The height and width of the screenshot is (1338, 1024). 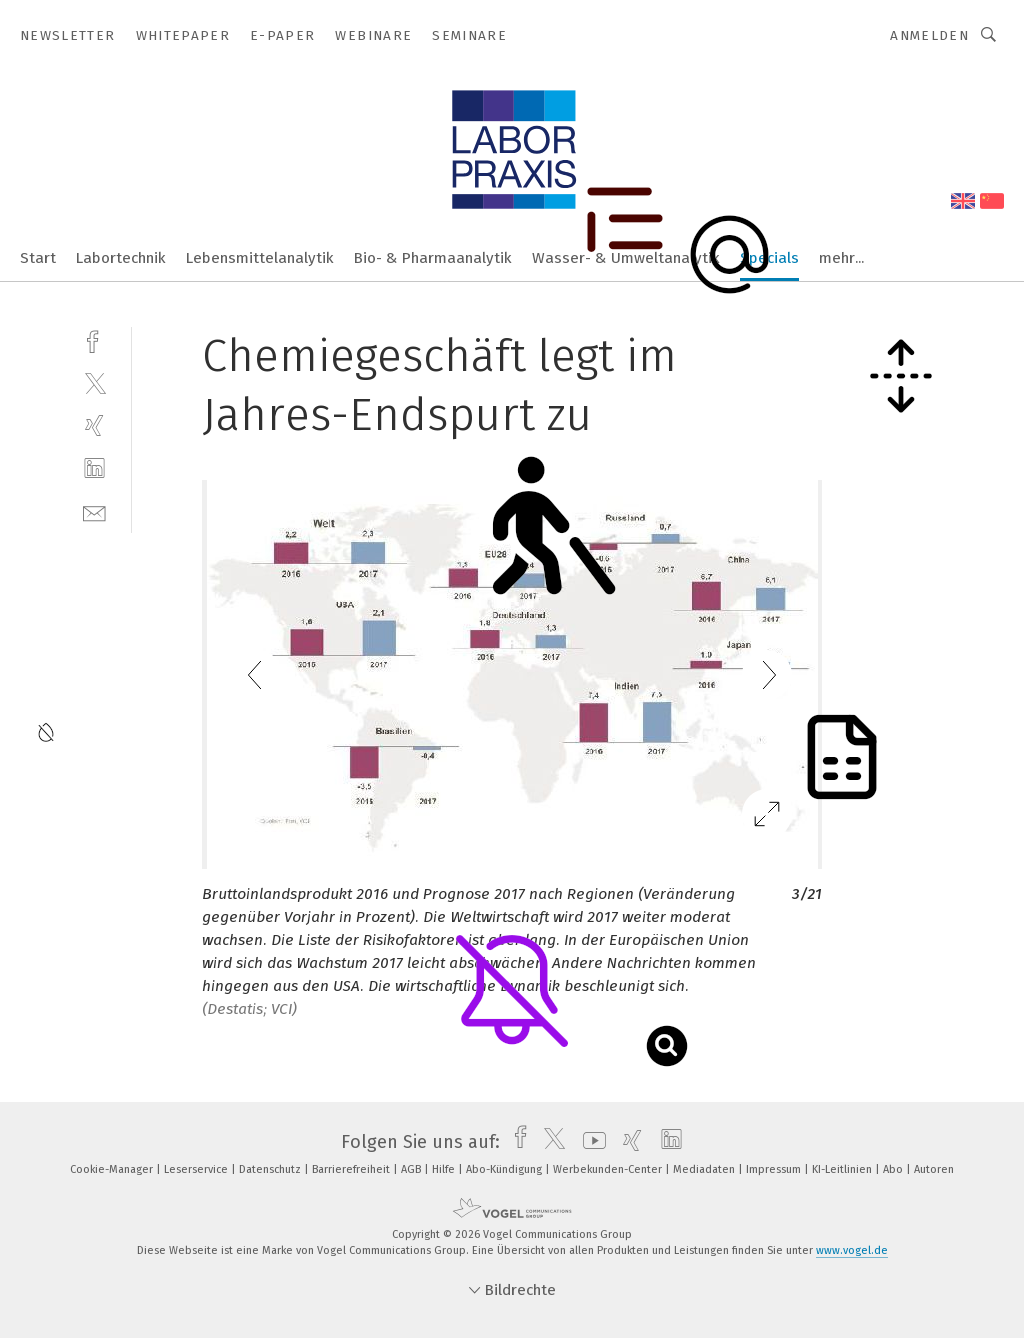 I want to click on indicates accessibility features for visually impaired users, so click(x=546, y=525).